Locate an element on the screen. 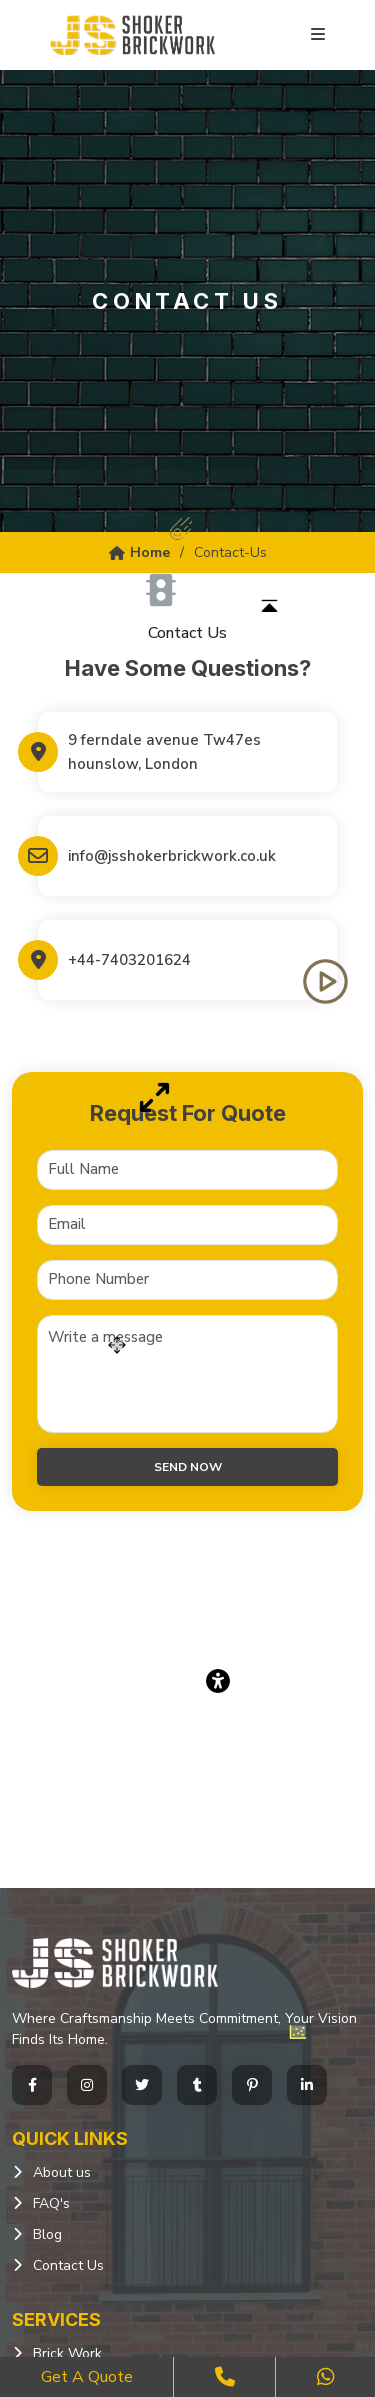 This screenshot has height=2397, width=375. access accessibility settings is located at coordinates (218, 1681).